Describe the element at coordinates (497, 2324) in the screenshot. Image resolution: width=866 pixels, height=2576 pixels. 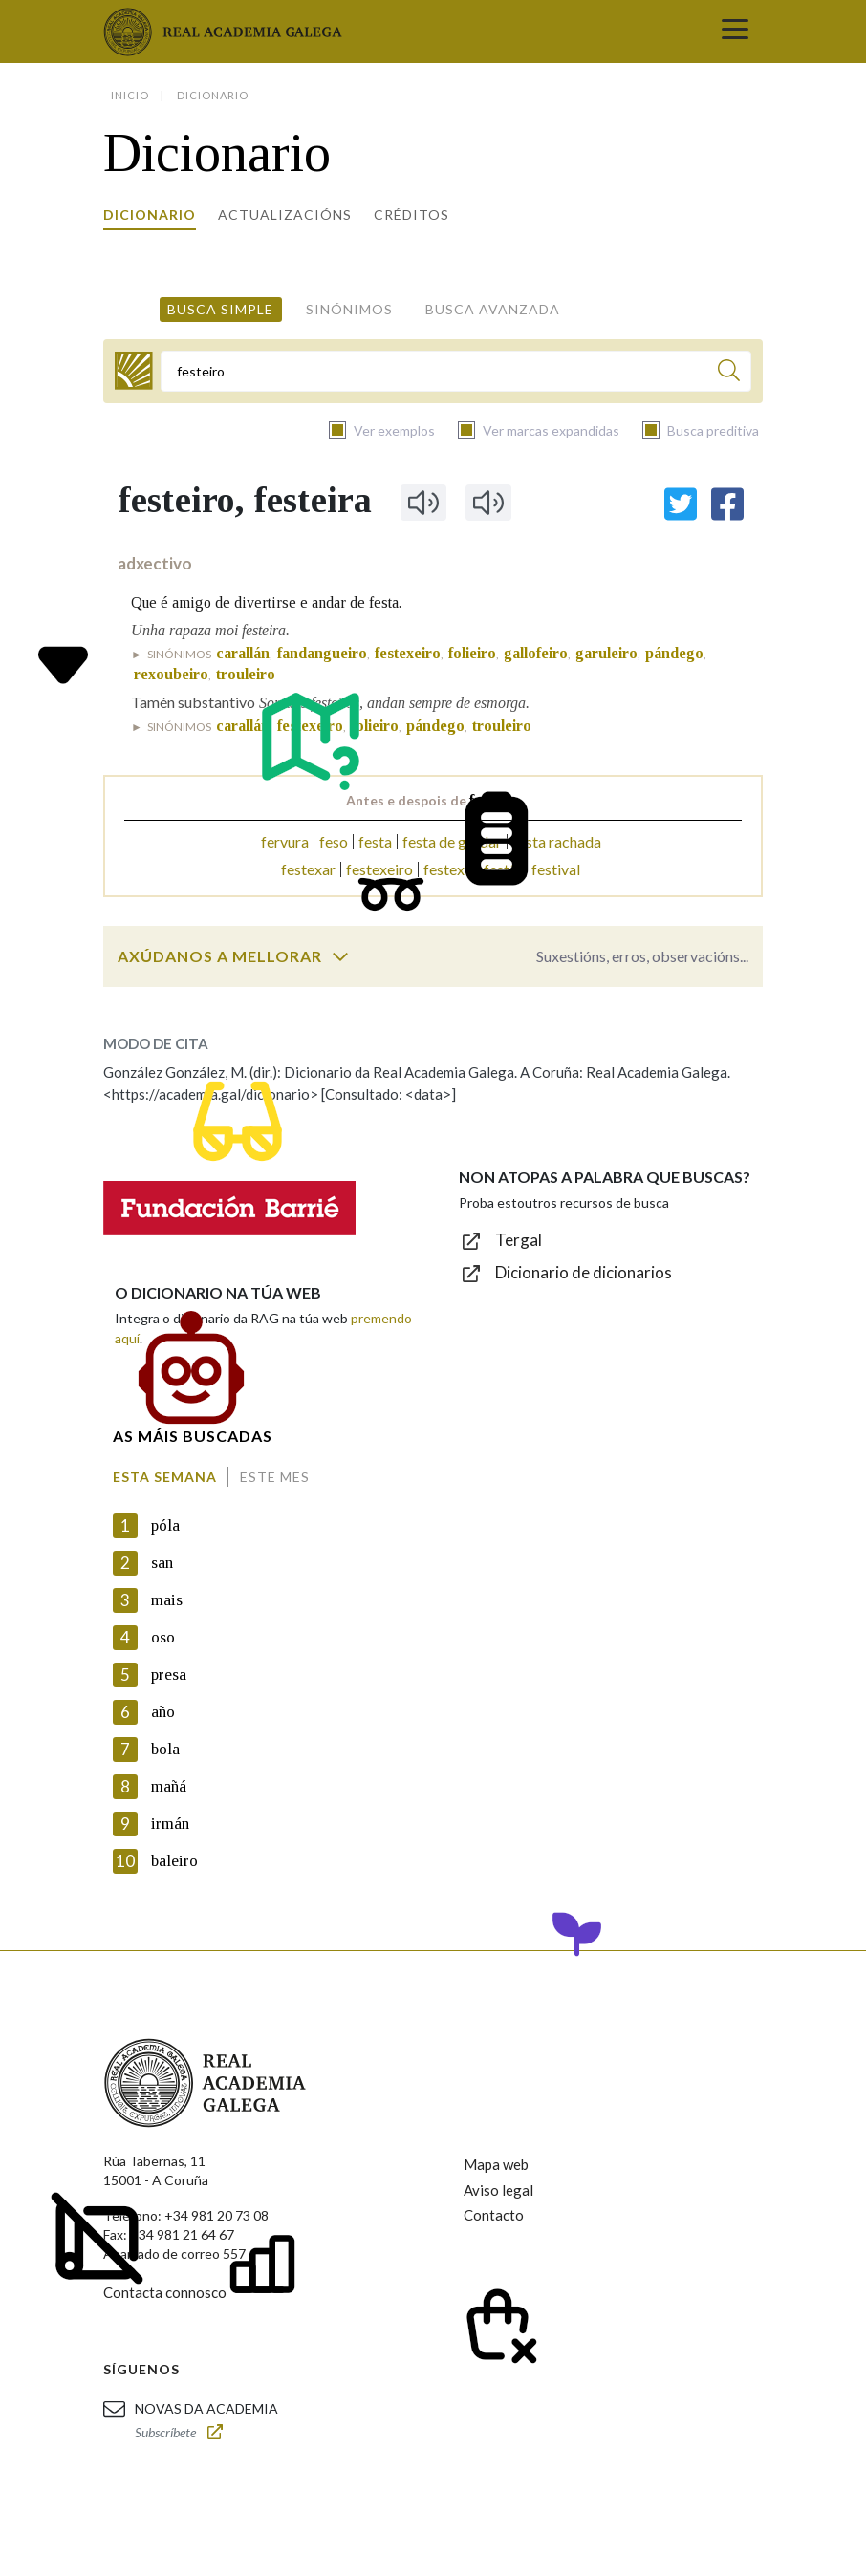
I see `remove item from shopping bag` at that location.